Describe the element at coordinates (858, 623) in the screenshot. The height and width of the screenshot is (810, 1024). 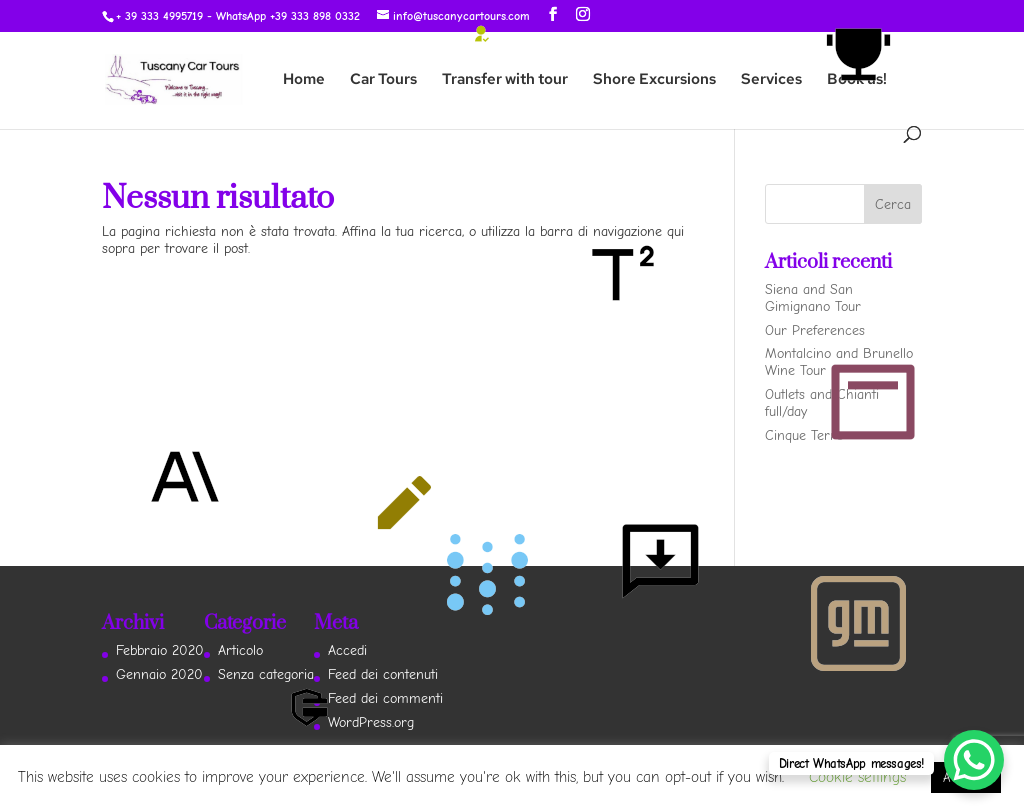
I see `general motors company logo` at that location.